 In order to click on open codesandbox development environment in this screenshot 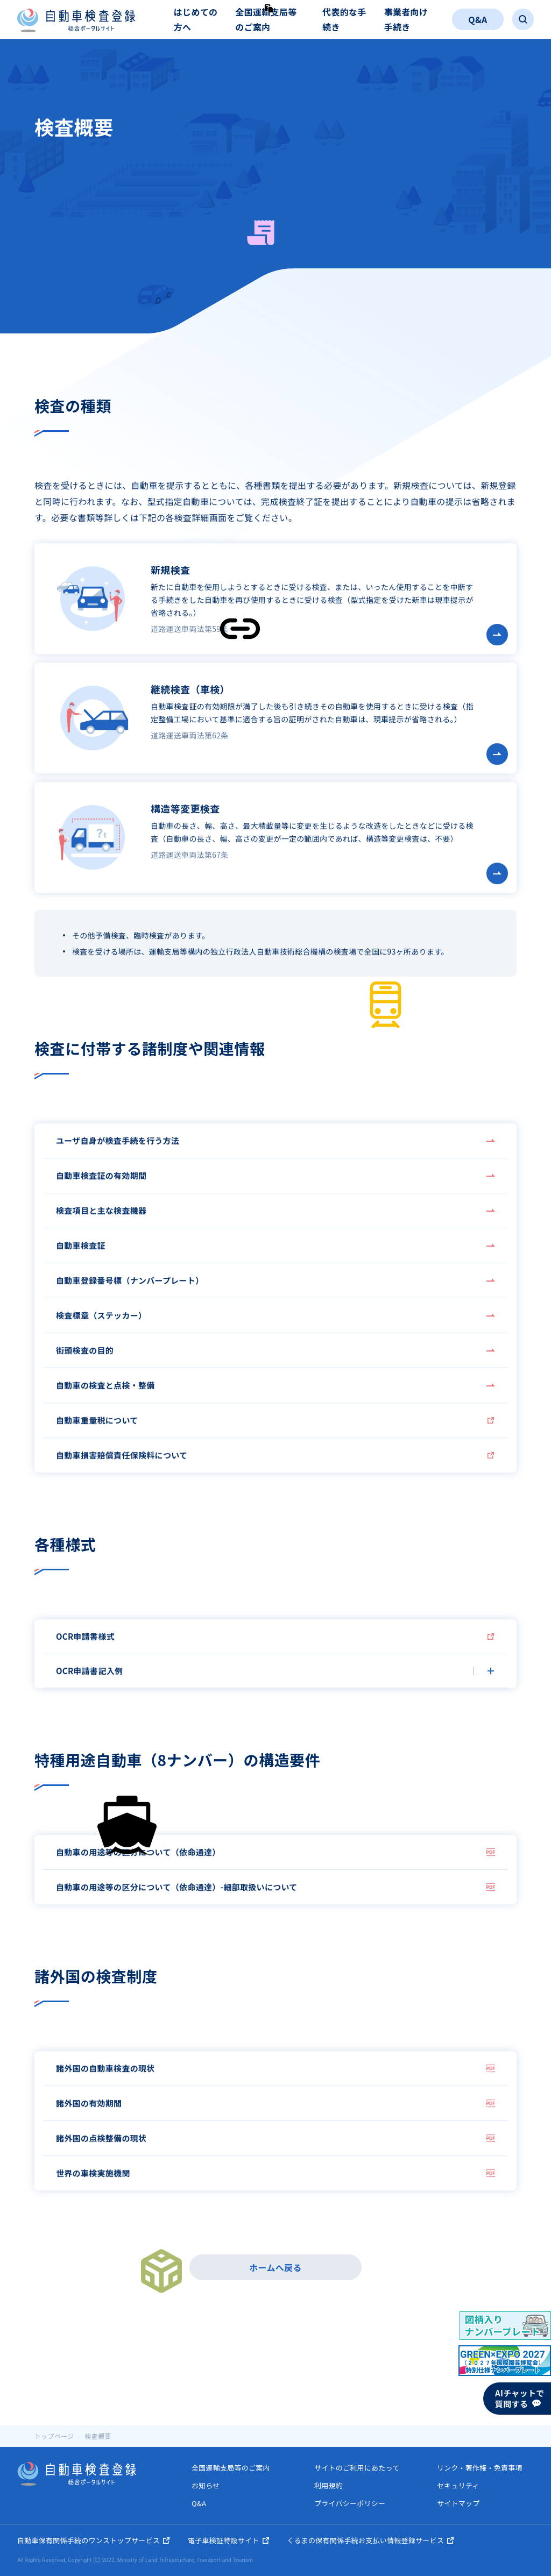, I will do `click(161, 2271)`.